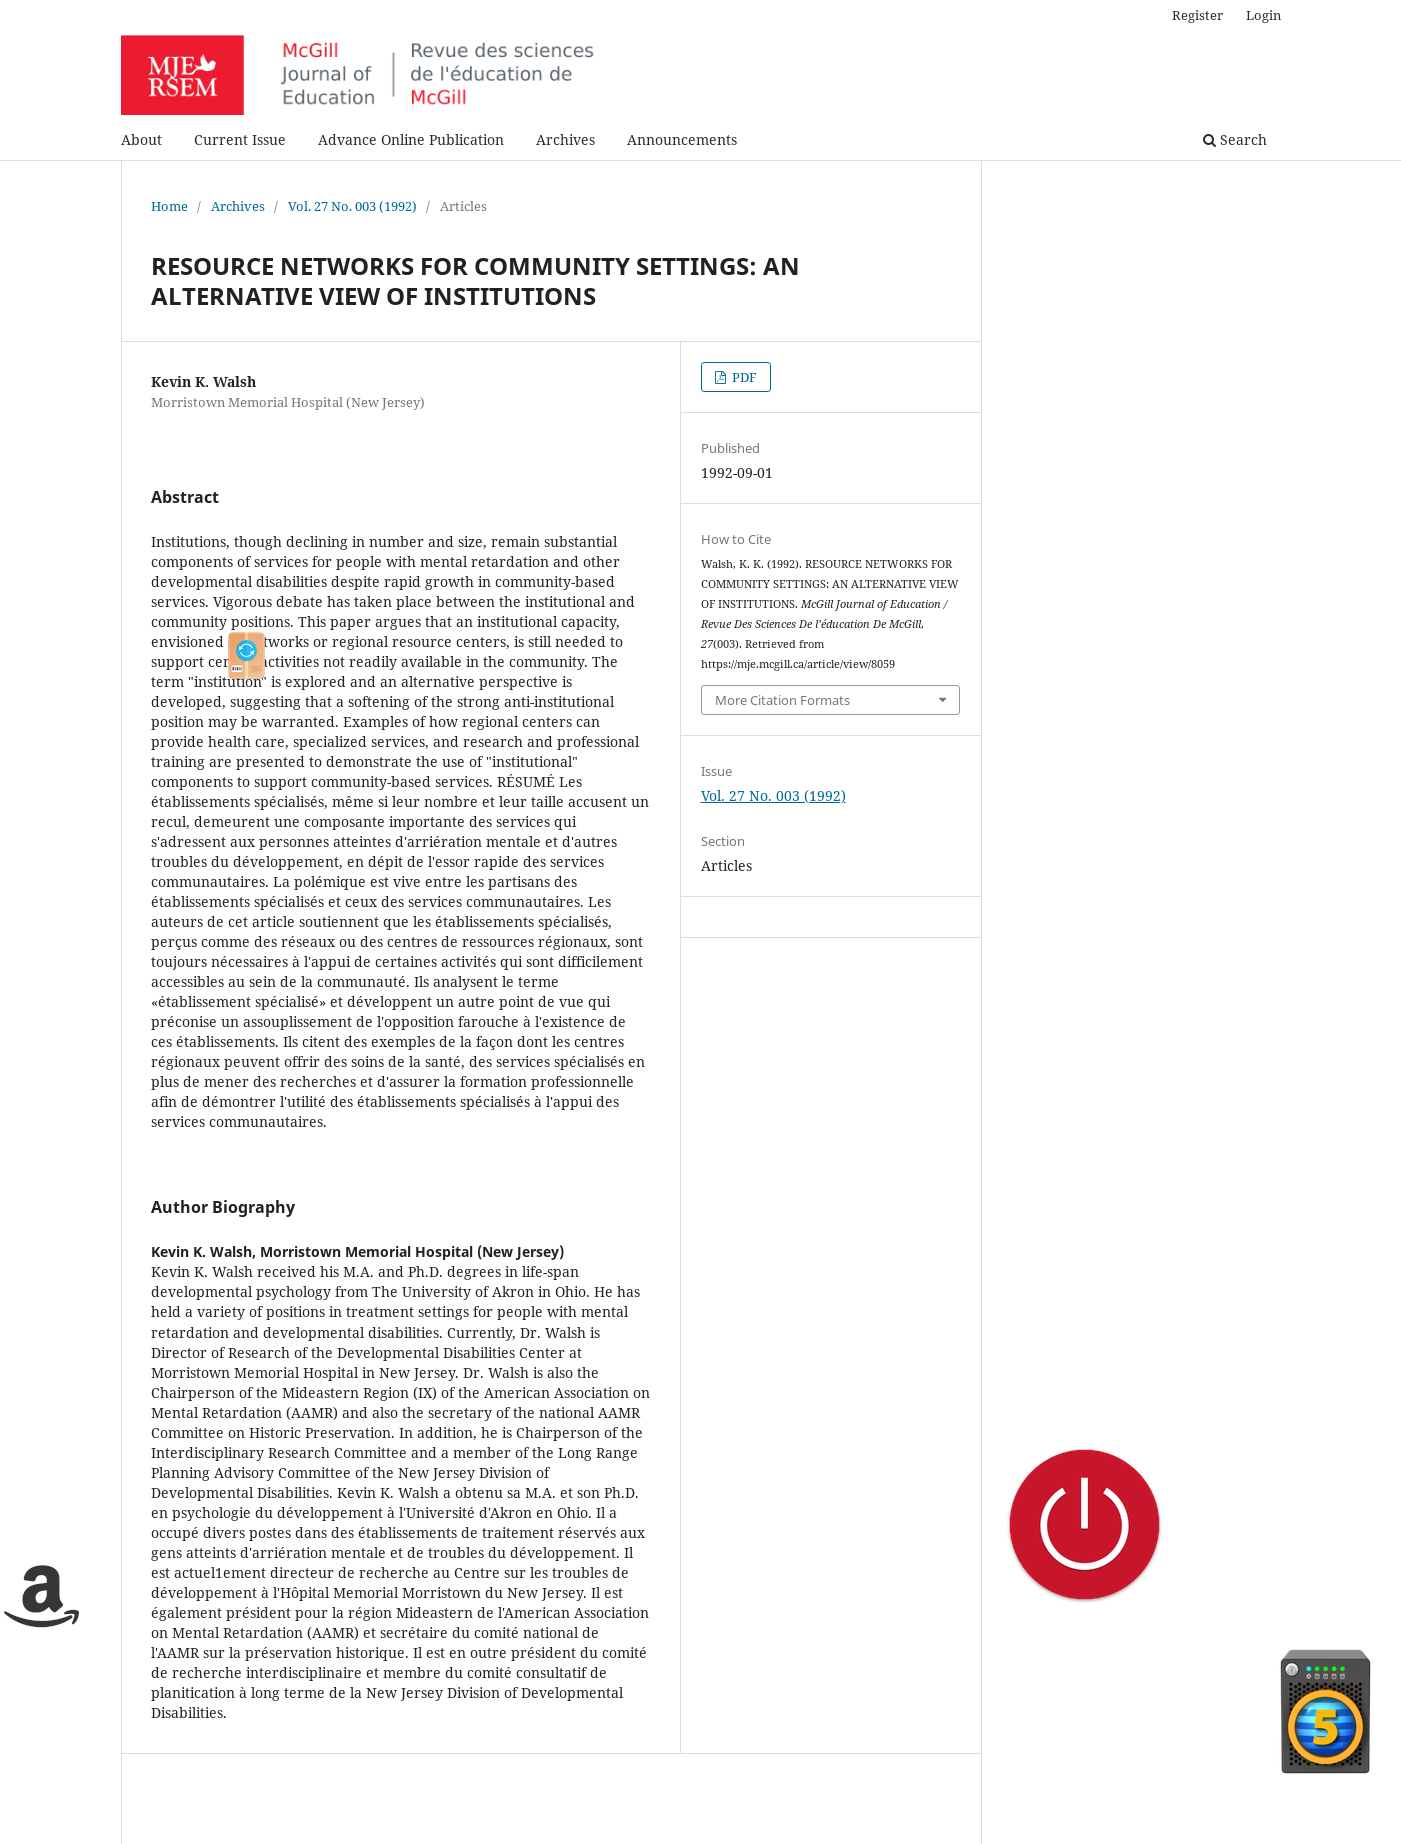 This screenshot has height=1844, width=1401. What do you see at coordinates (1325, 1711) in the screenshot?
I see `access RAID 5 storage configuration` at bounding box center [1325, 1711].